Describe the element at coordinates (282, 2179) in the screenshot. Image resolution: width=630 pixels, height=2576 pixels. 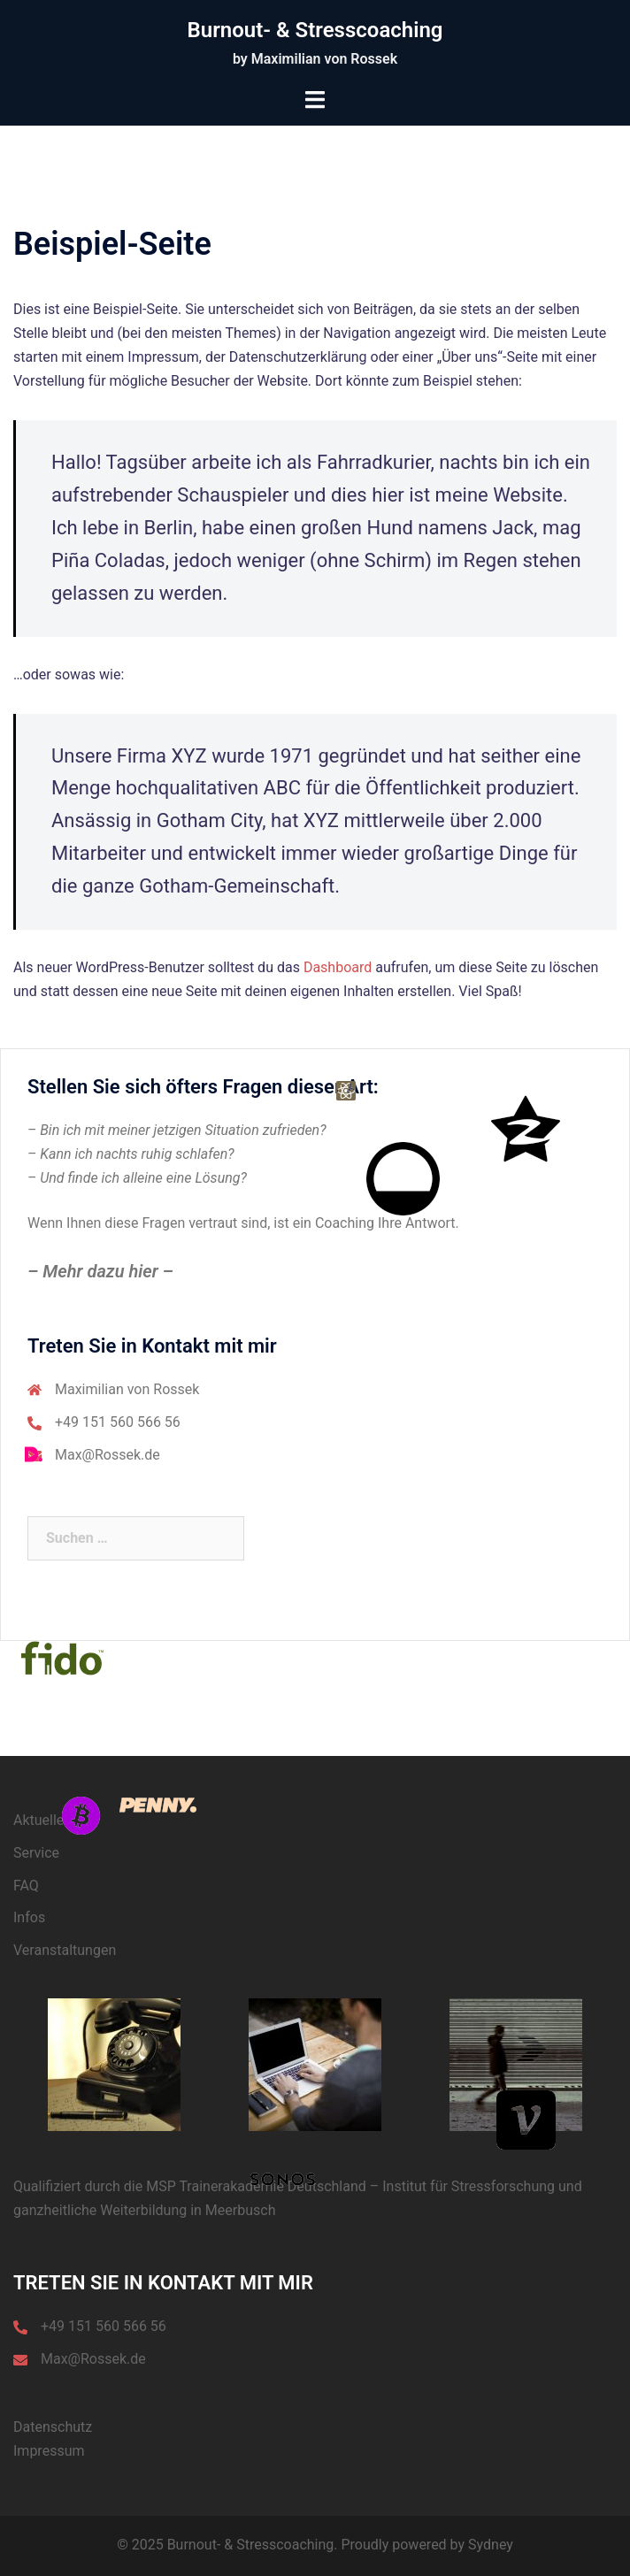
I see `open the Sonos app` at that location.